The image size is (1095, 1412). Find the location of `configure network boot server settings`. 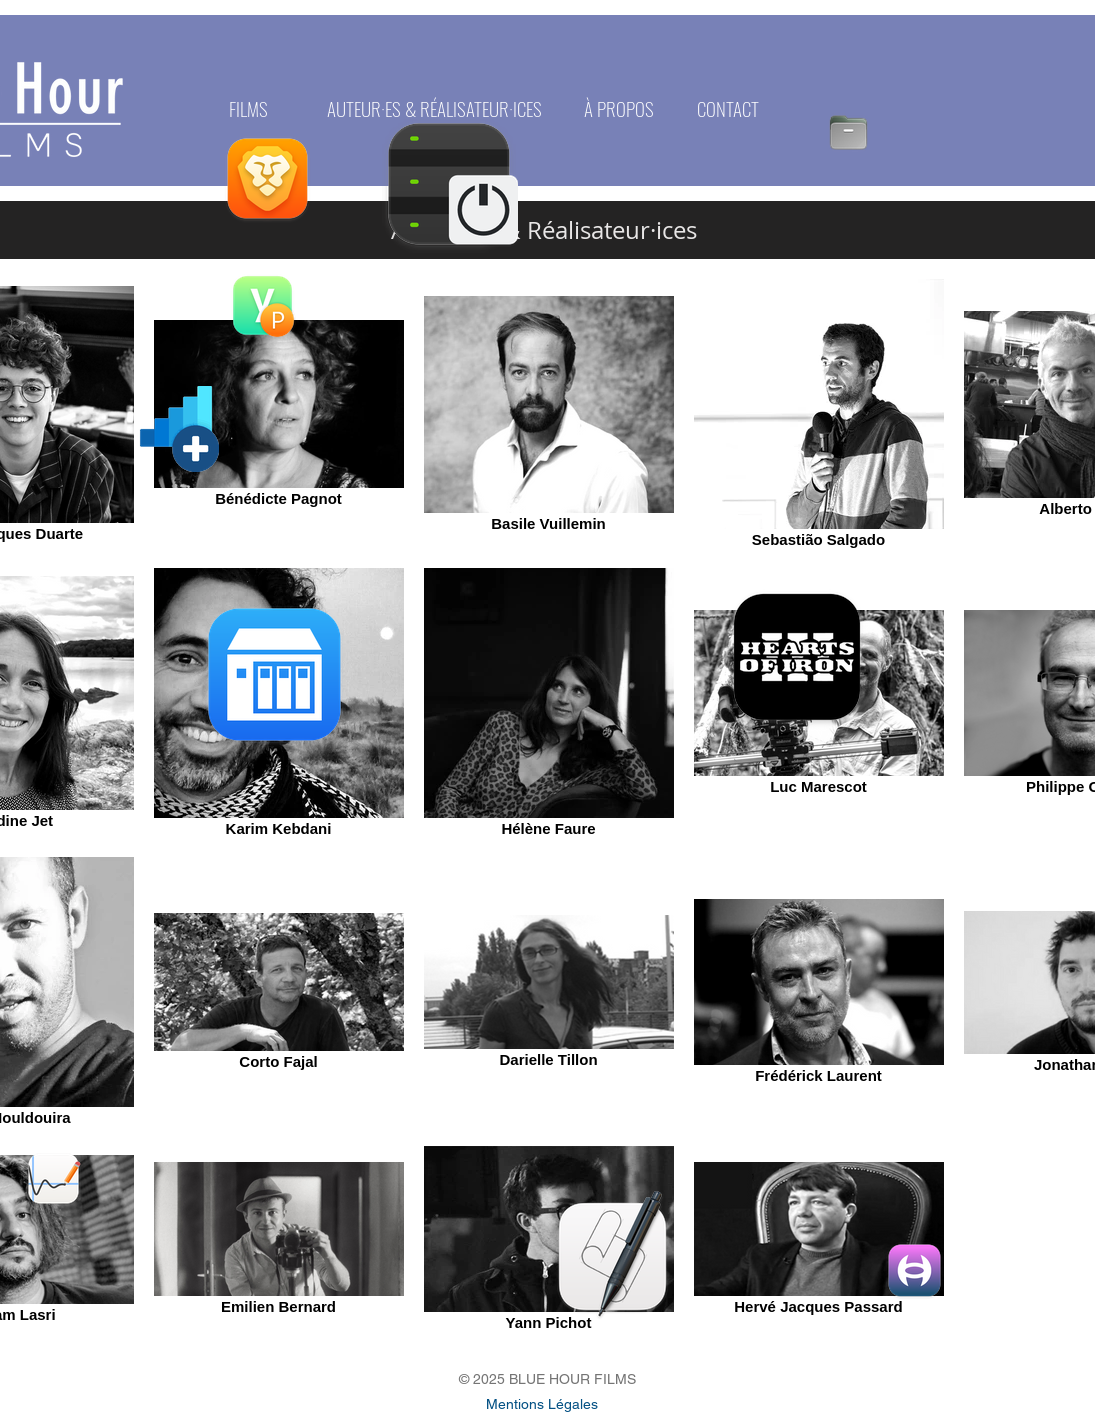

configure network boot server settings is located at coordinates (450, 186).